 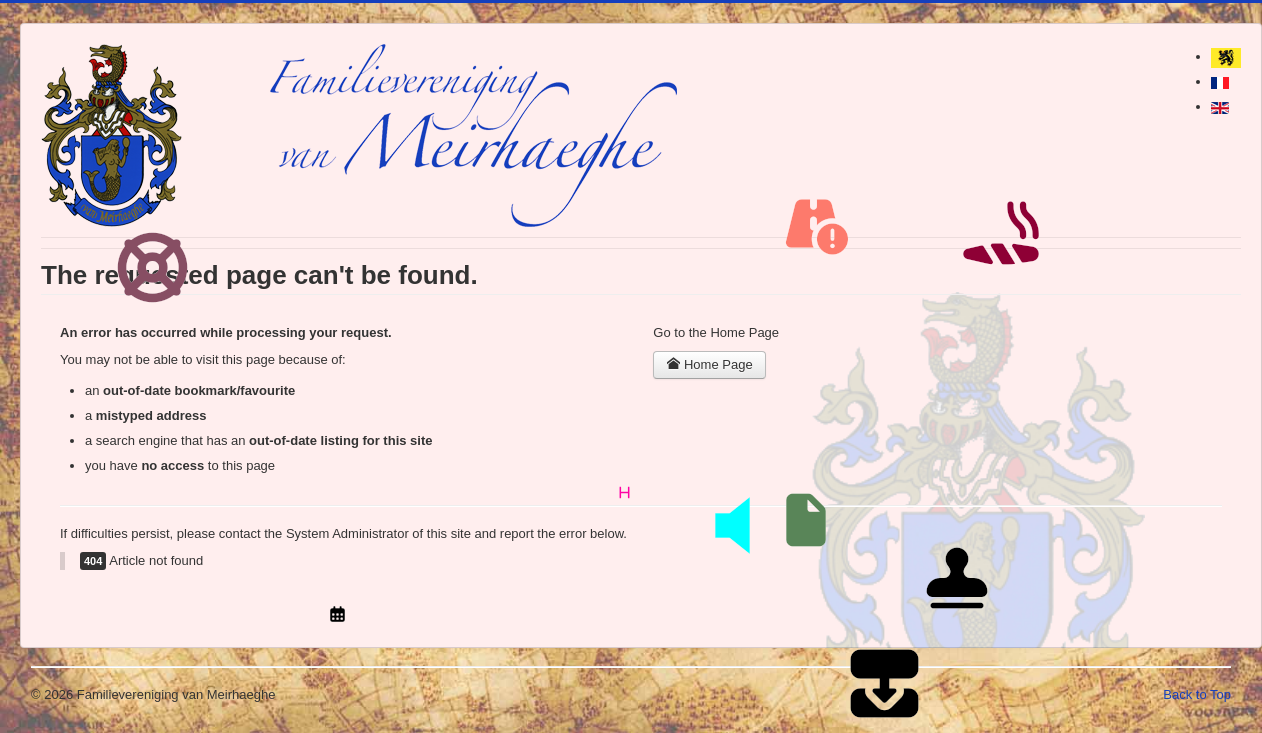 What do you see at coordinates (813, 223) in the screenshot?
I see `road hazard or traffic warning ahead` at bounding box center [813, 223].